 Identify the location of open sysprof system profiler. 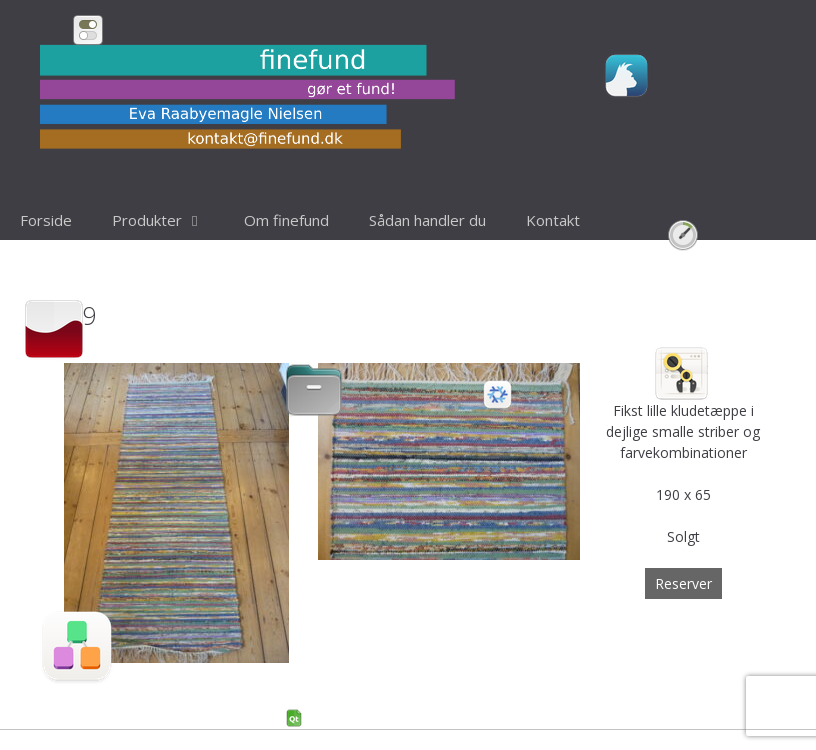
(683, 235).